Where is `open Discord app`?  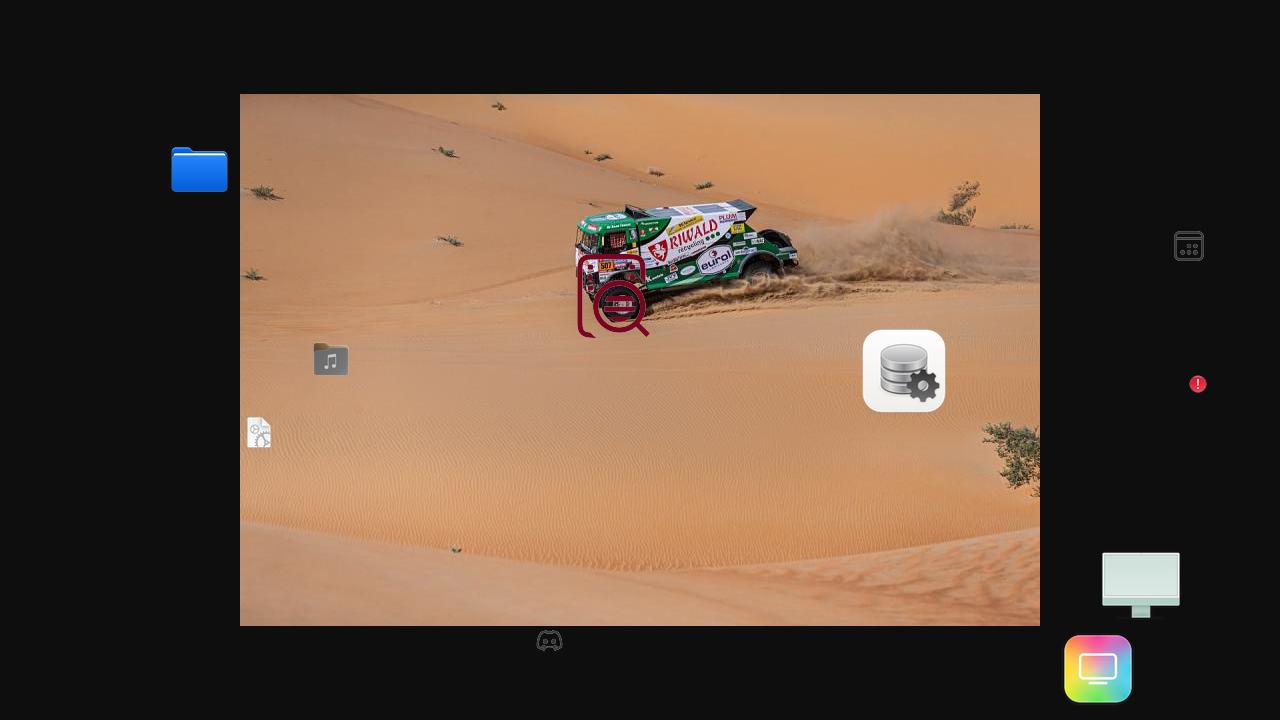 open Discord app is located at coordinates (549, 640).